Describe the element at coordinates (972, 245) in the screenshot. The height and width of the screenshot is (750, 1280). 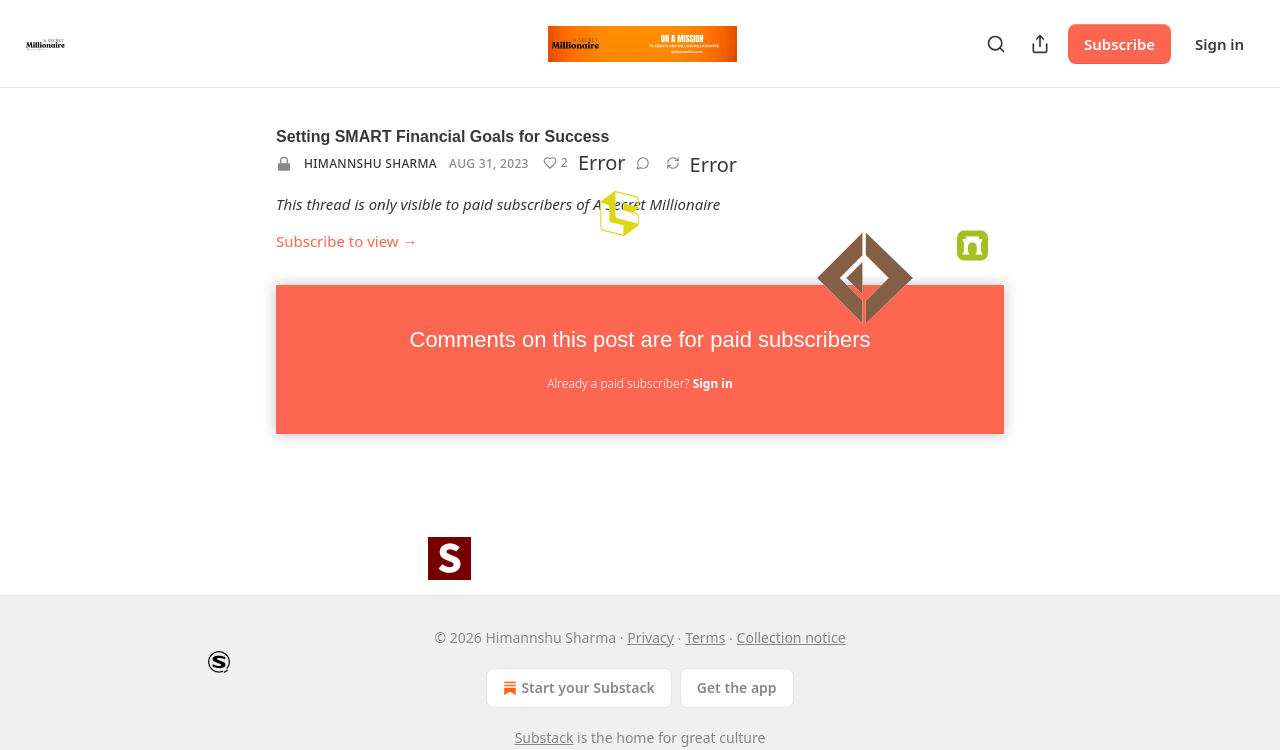
I see `open the Farcaster app` at that location.